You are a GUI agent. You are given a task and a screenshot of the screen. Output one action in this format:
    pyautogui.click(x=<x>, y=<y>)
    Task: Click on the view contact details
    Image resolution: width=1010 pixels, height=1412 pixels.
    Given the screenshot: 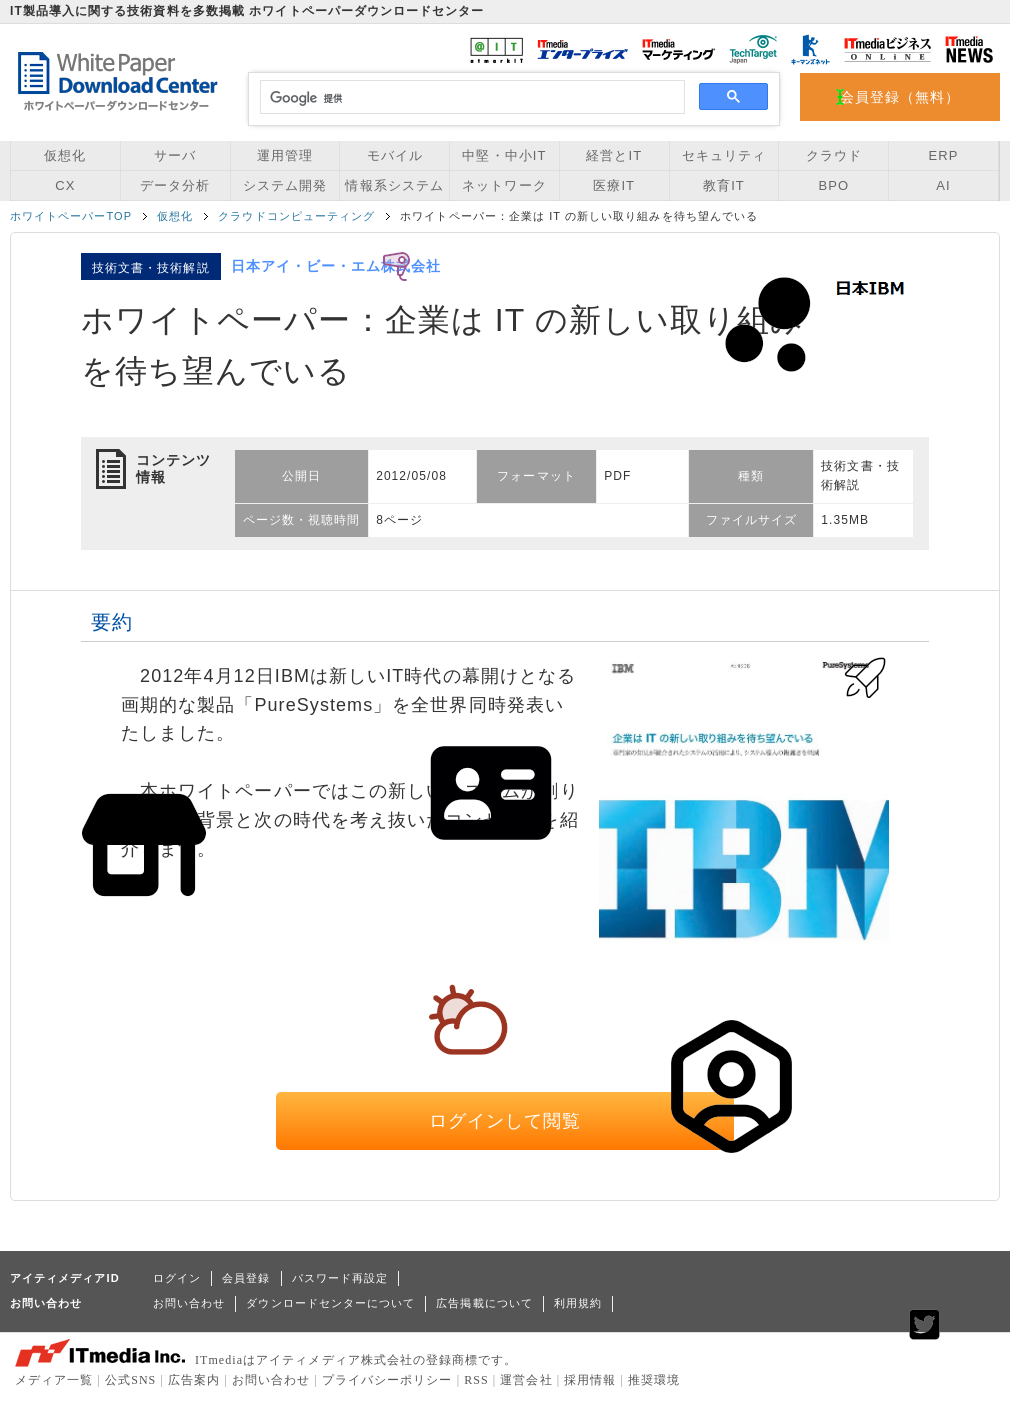 What is the action you would take?
    pyautogui.click(x=491, y=793)
    